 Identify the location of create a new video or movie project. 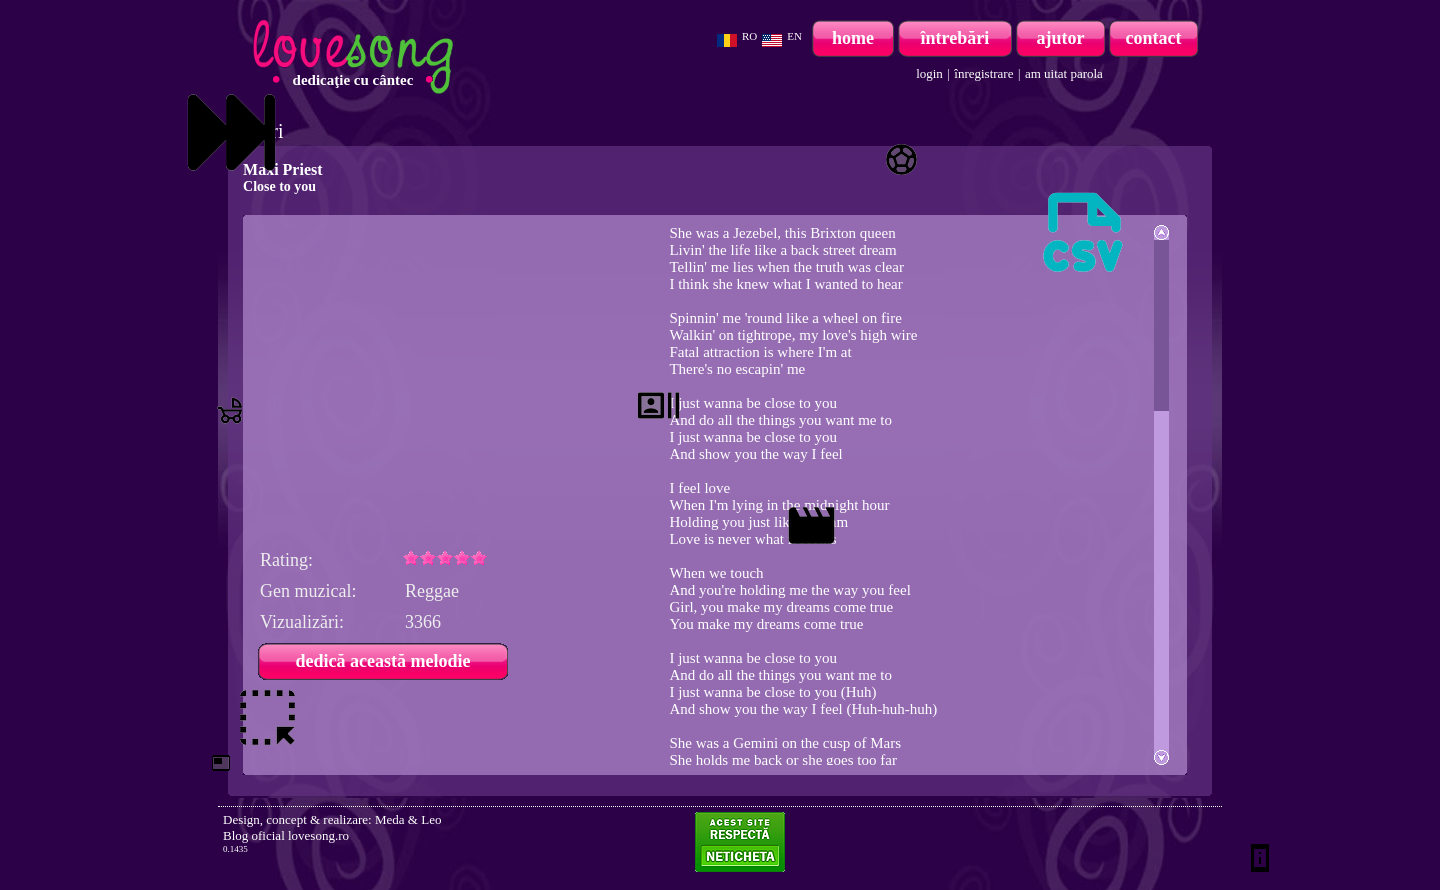
(811, 525).